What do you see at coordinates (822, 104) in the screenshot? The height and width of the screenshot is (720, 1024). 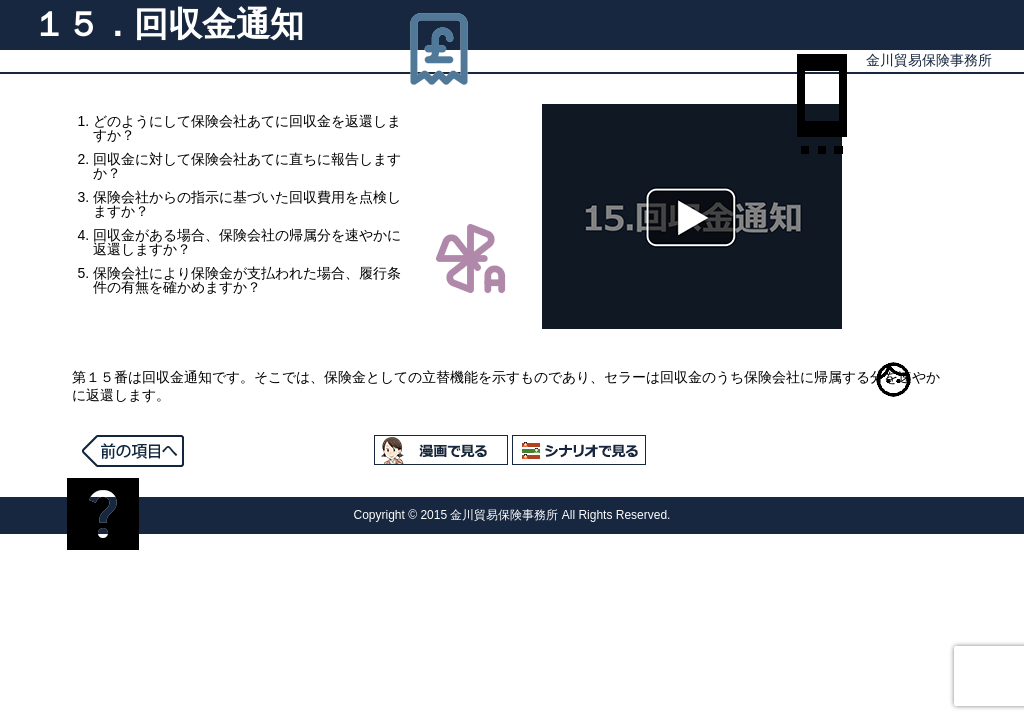 I see `access mobile device settings` at bounding box center [822, 104].